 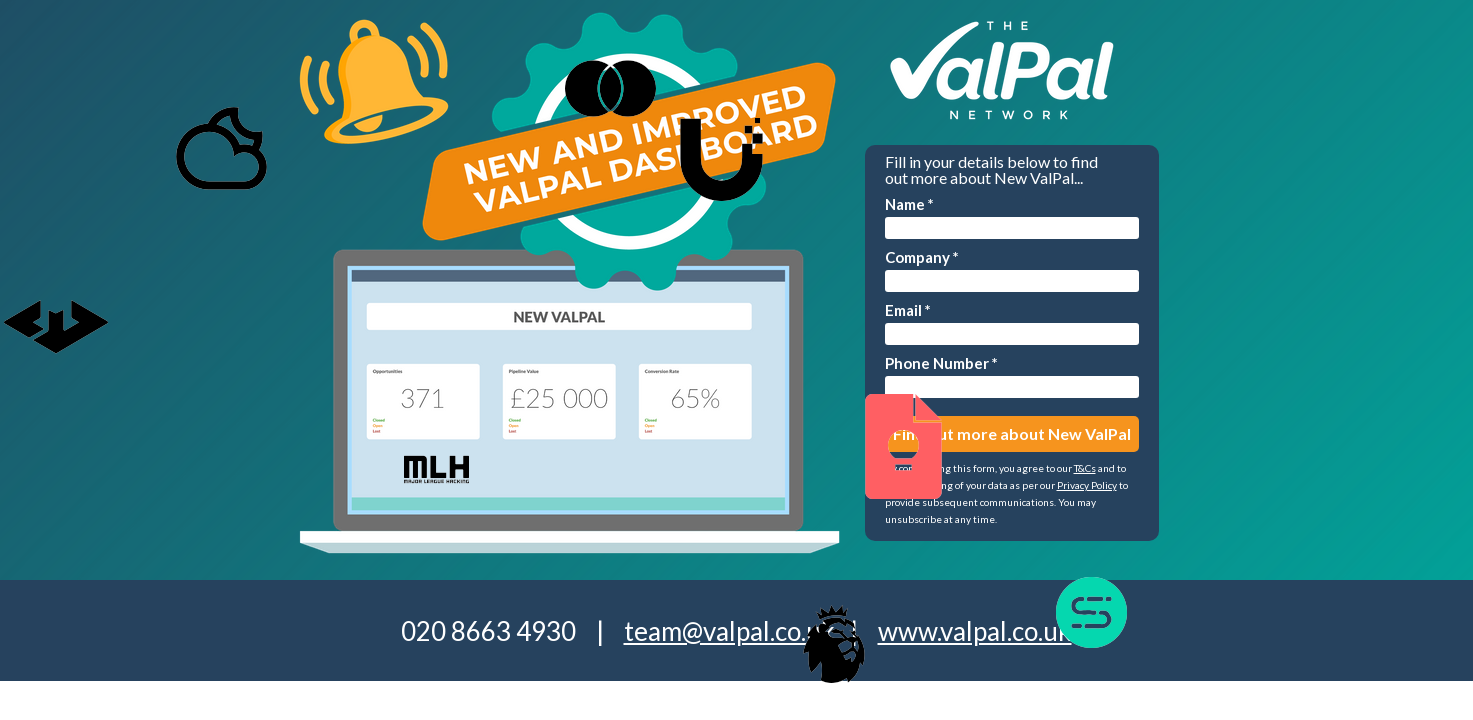 What do you see at coordinates (221, 152) in the screenshot?
I see `indicates partly cloudy night weather conditions` at bounding box center [221, 152].